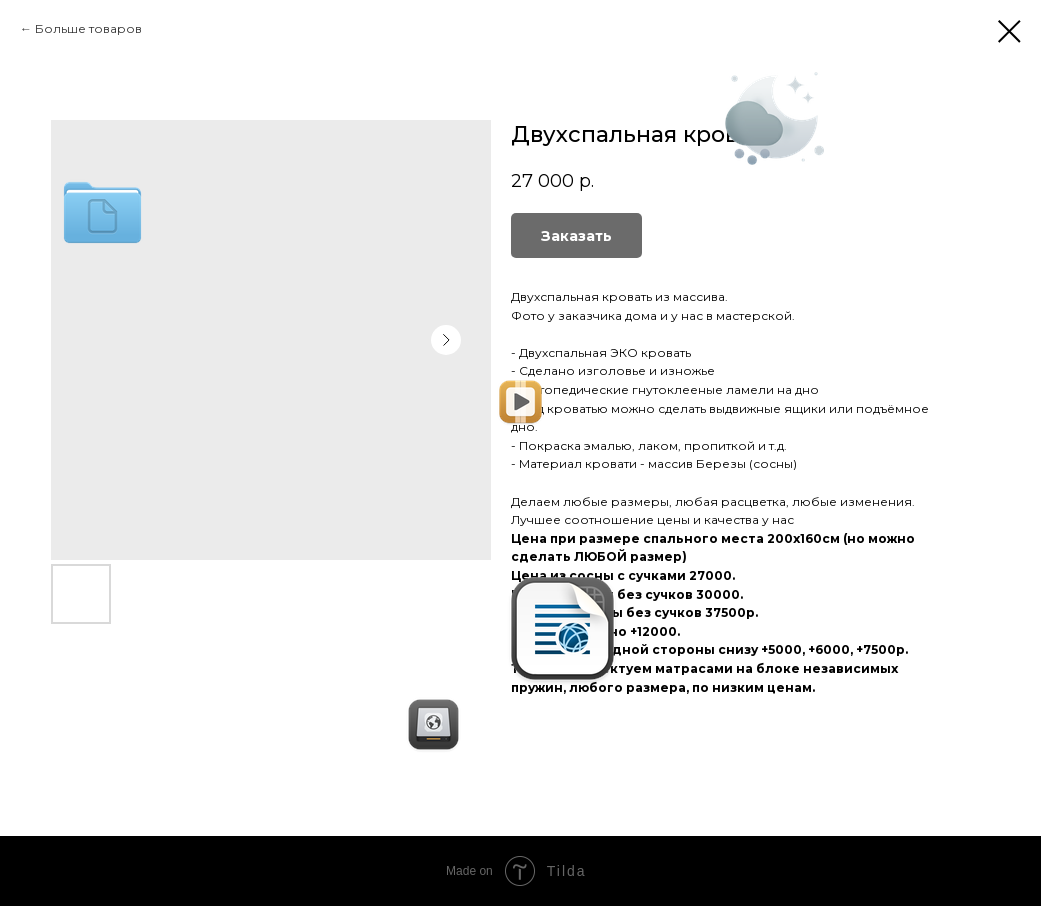 The height and width of the screenshot is (906, 1041). I want to click on indicates scattered snow conditions at night, so click(774, 118).